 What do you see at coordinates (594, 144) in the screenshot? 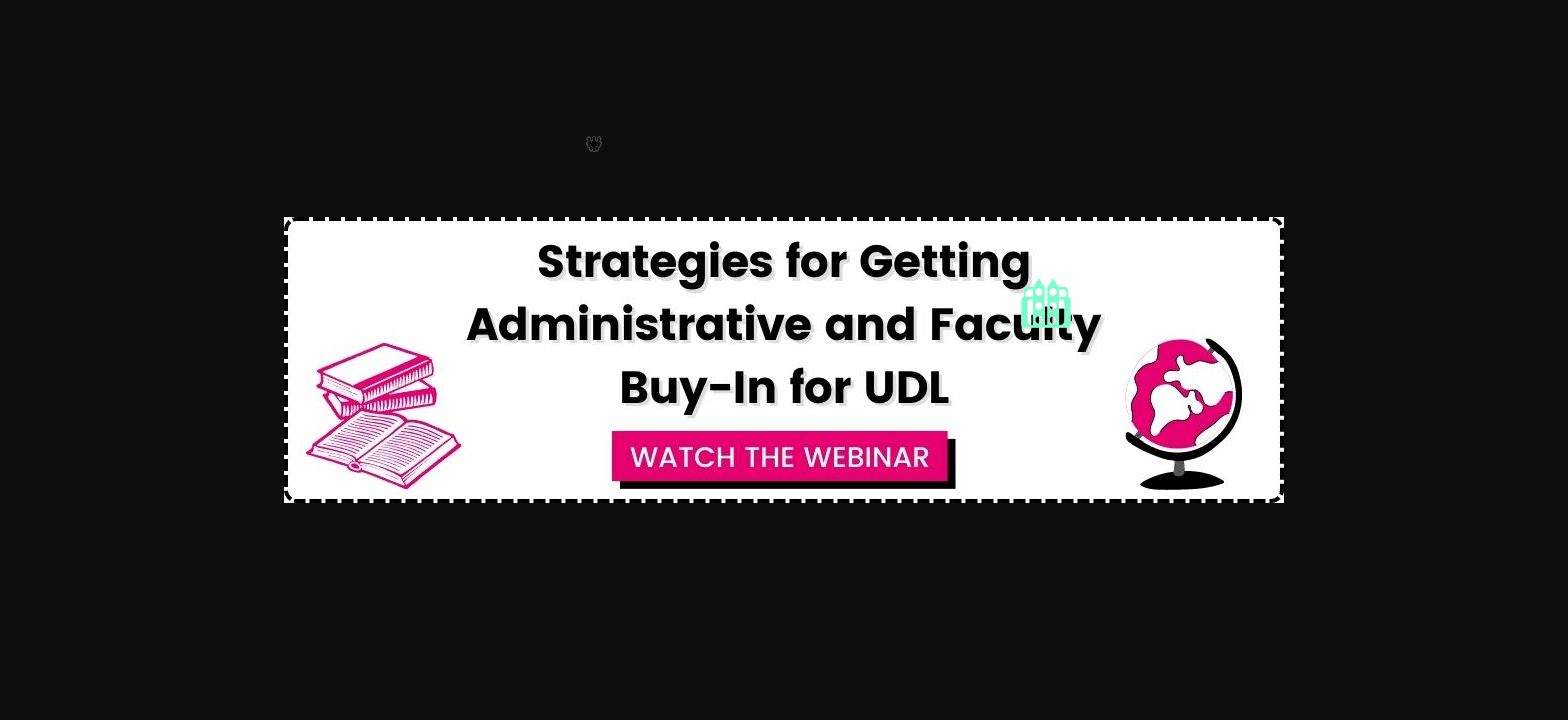
I see `switch to multiplayer or team mode` at bounding box center [594, 144].